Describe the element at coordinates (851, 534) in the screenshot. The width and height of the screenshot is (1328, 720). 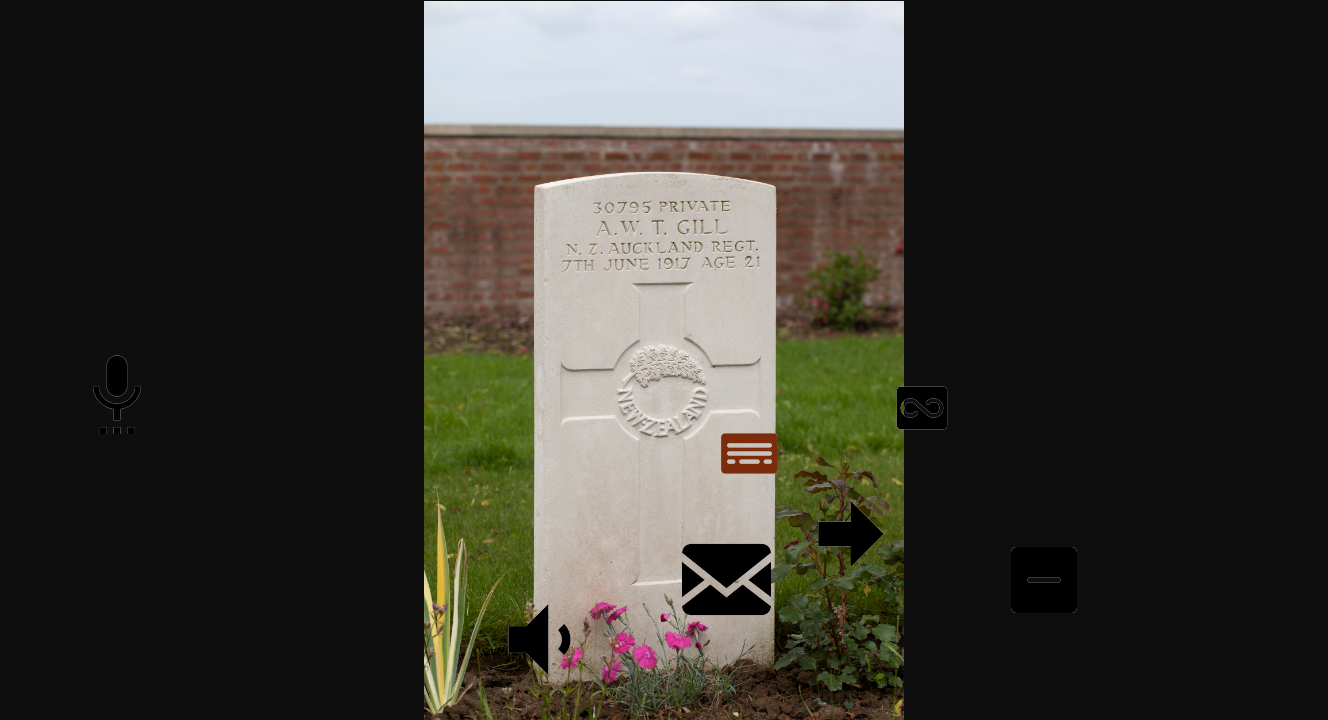
I see `navigate to the next item or screen` at that location.